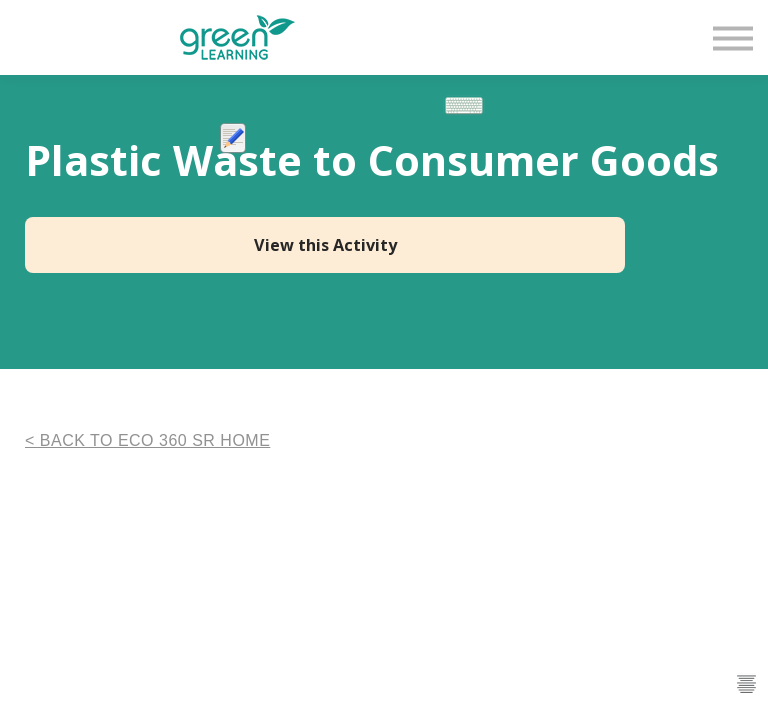 The image size is (768, 720). Describe the element at coordinates (746, 684) in the screenshot. I see `center align text` at that location.